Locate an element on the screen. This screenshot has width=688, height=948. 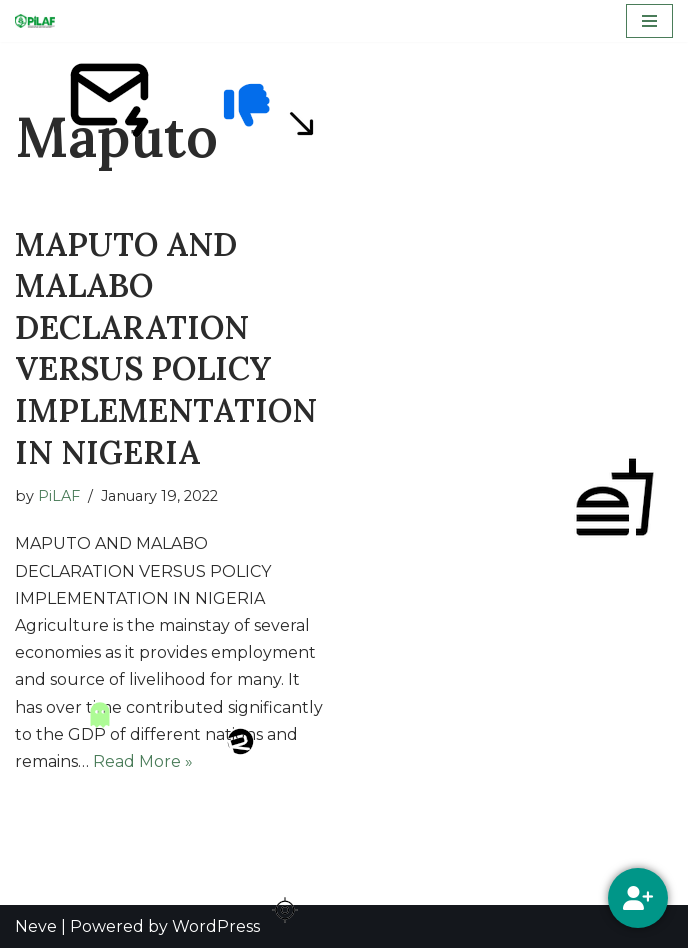
toggle ghost mode or invisible status is located at coordinates (100, 715).